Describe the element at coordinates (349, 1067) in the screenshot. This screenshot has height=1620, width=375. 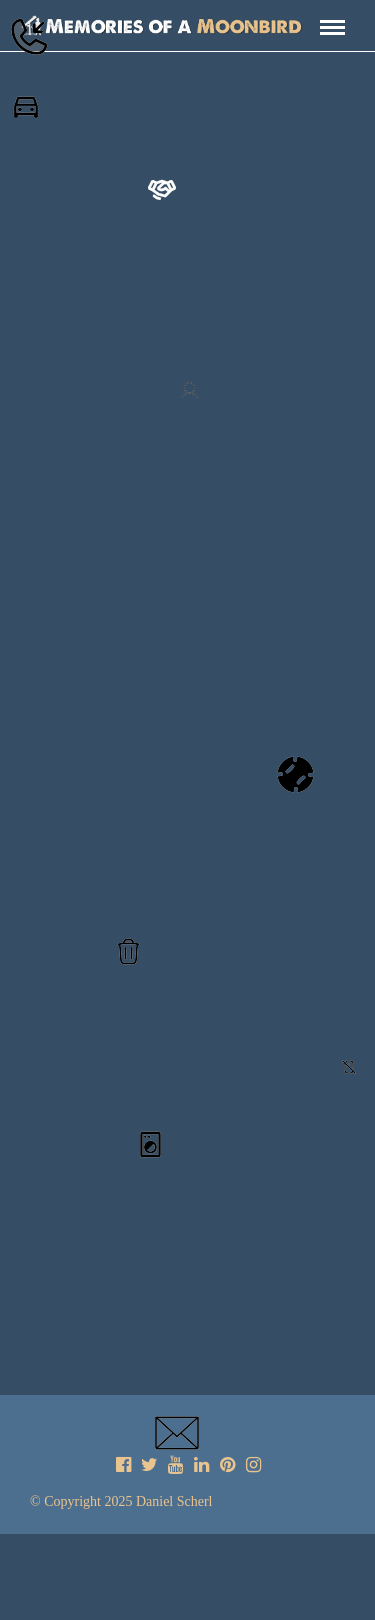
I see `mouse input disabled or disconnected` at that location.